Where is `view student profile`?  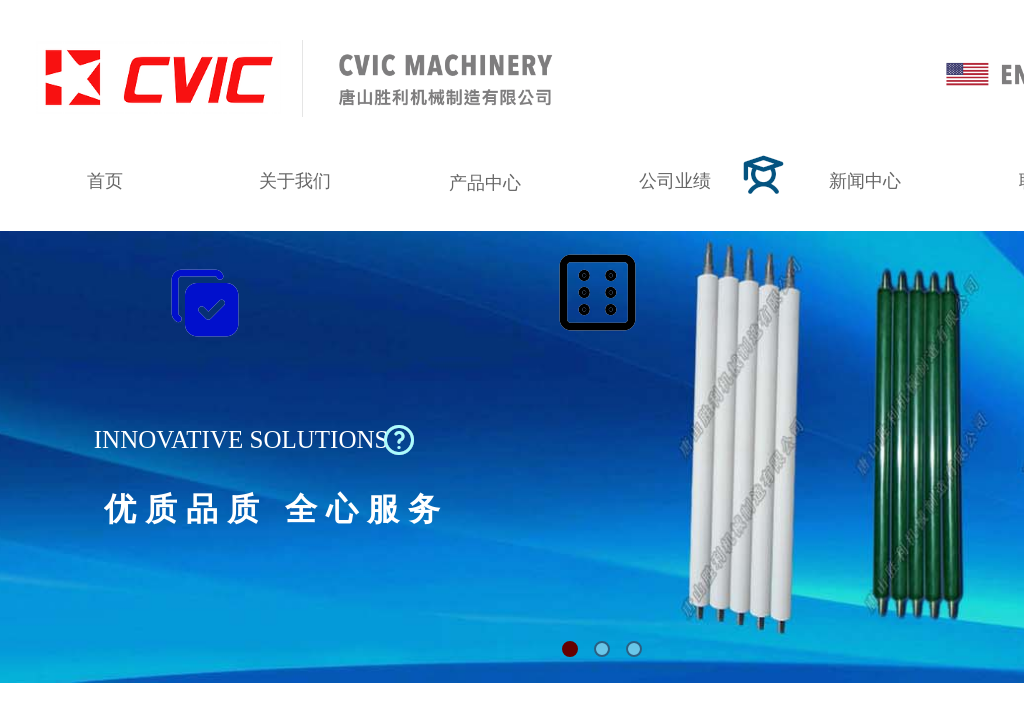 view student profile is located at coordinates (763, 175).